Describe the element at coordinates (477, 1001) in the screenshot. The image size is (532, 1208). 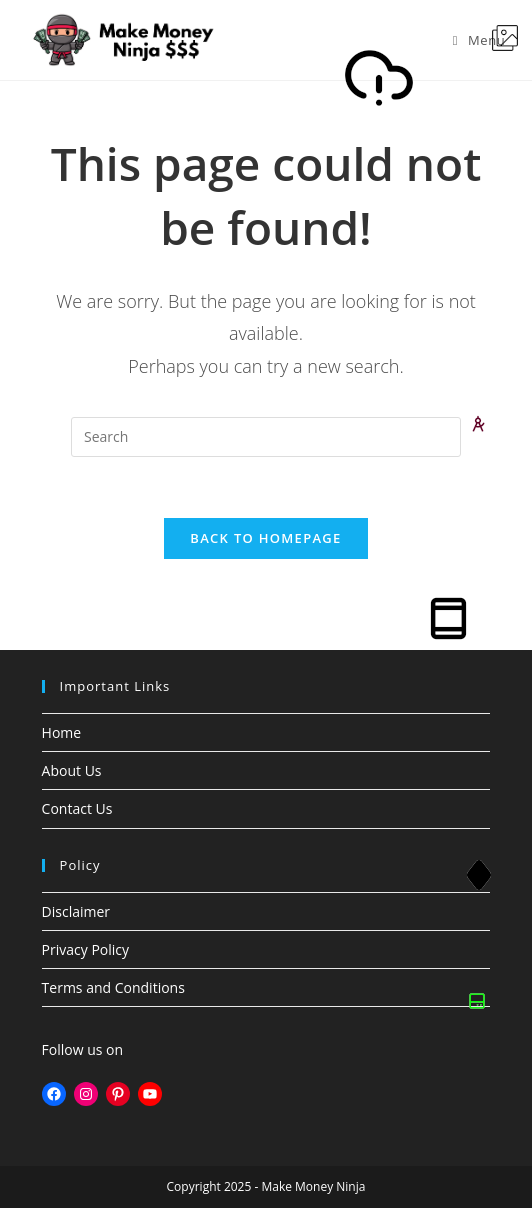
I see `access hard drive or storage settings` at that location.